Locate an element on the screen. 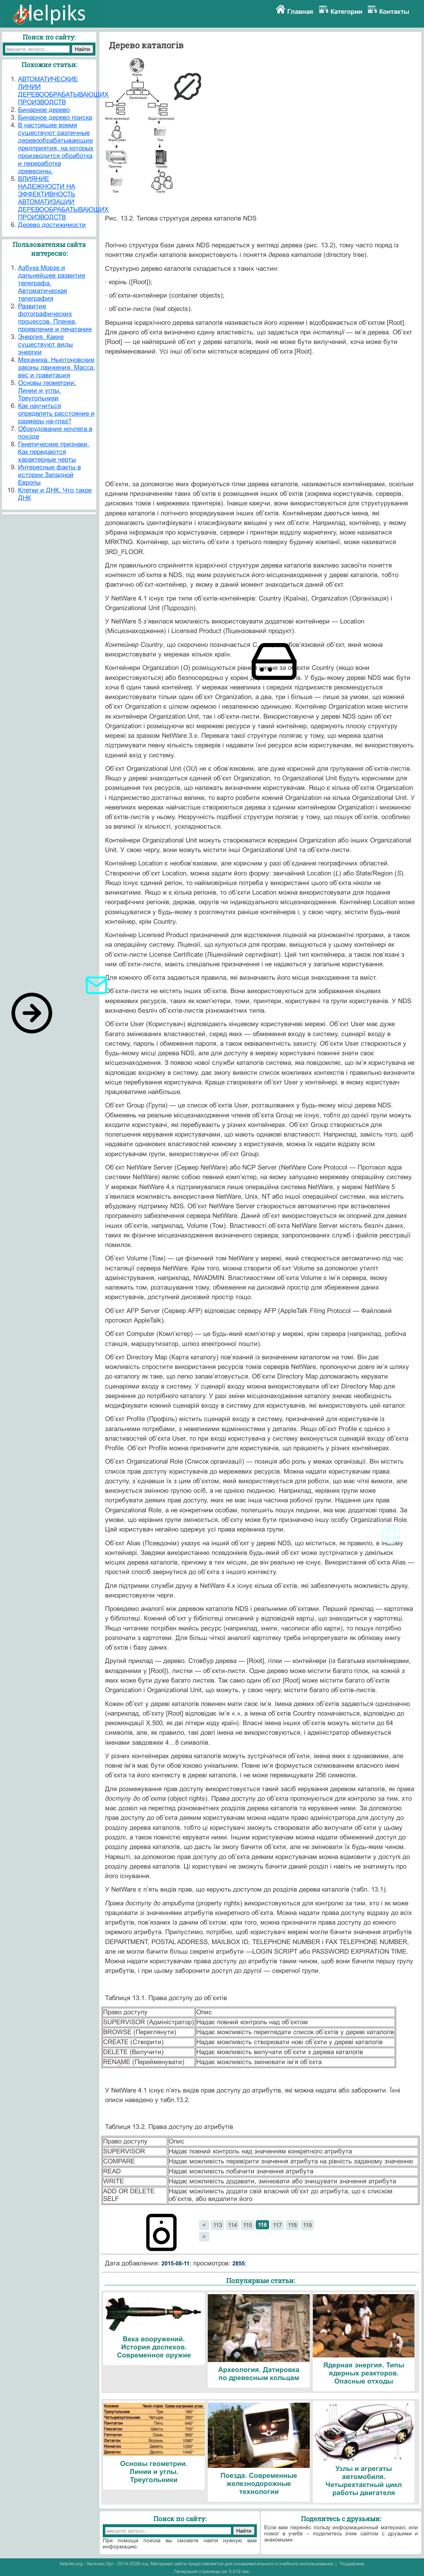 This screenshot has width=424, height=2576. open your email inbox is located at coordinates (96, 985).